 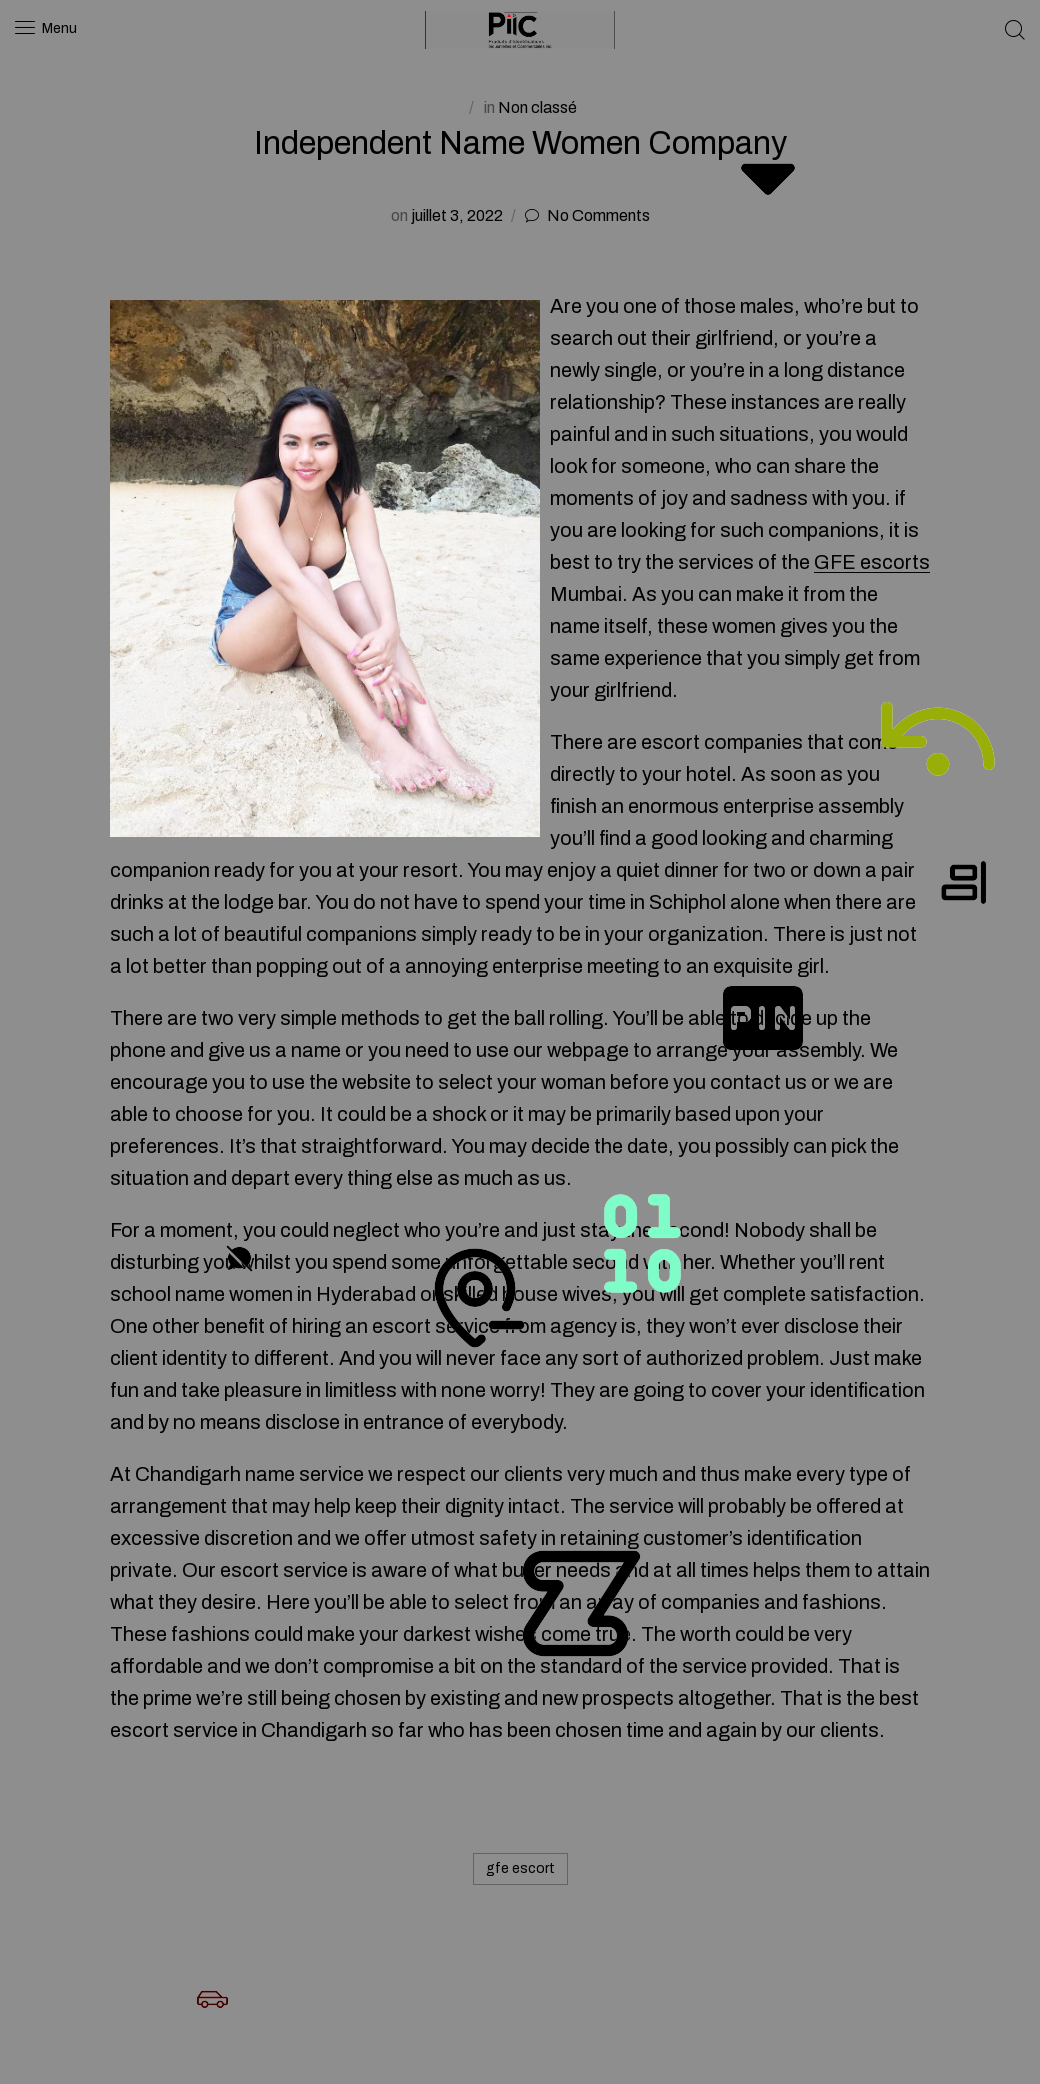 I want to click on access vehicle or car settings, so click(x=212, y=1998).